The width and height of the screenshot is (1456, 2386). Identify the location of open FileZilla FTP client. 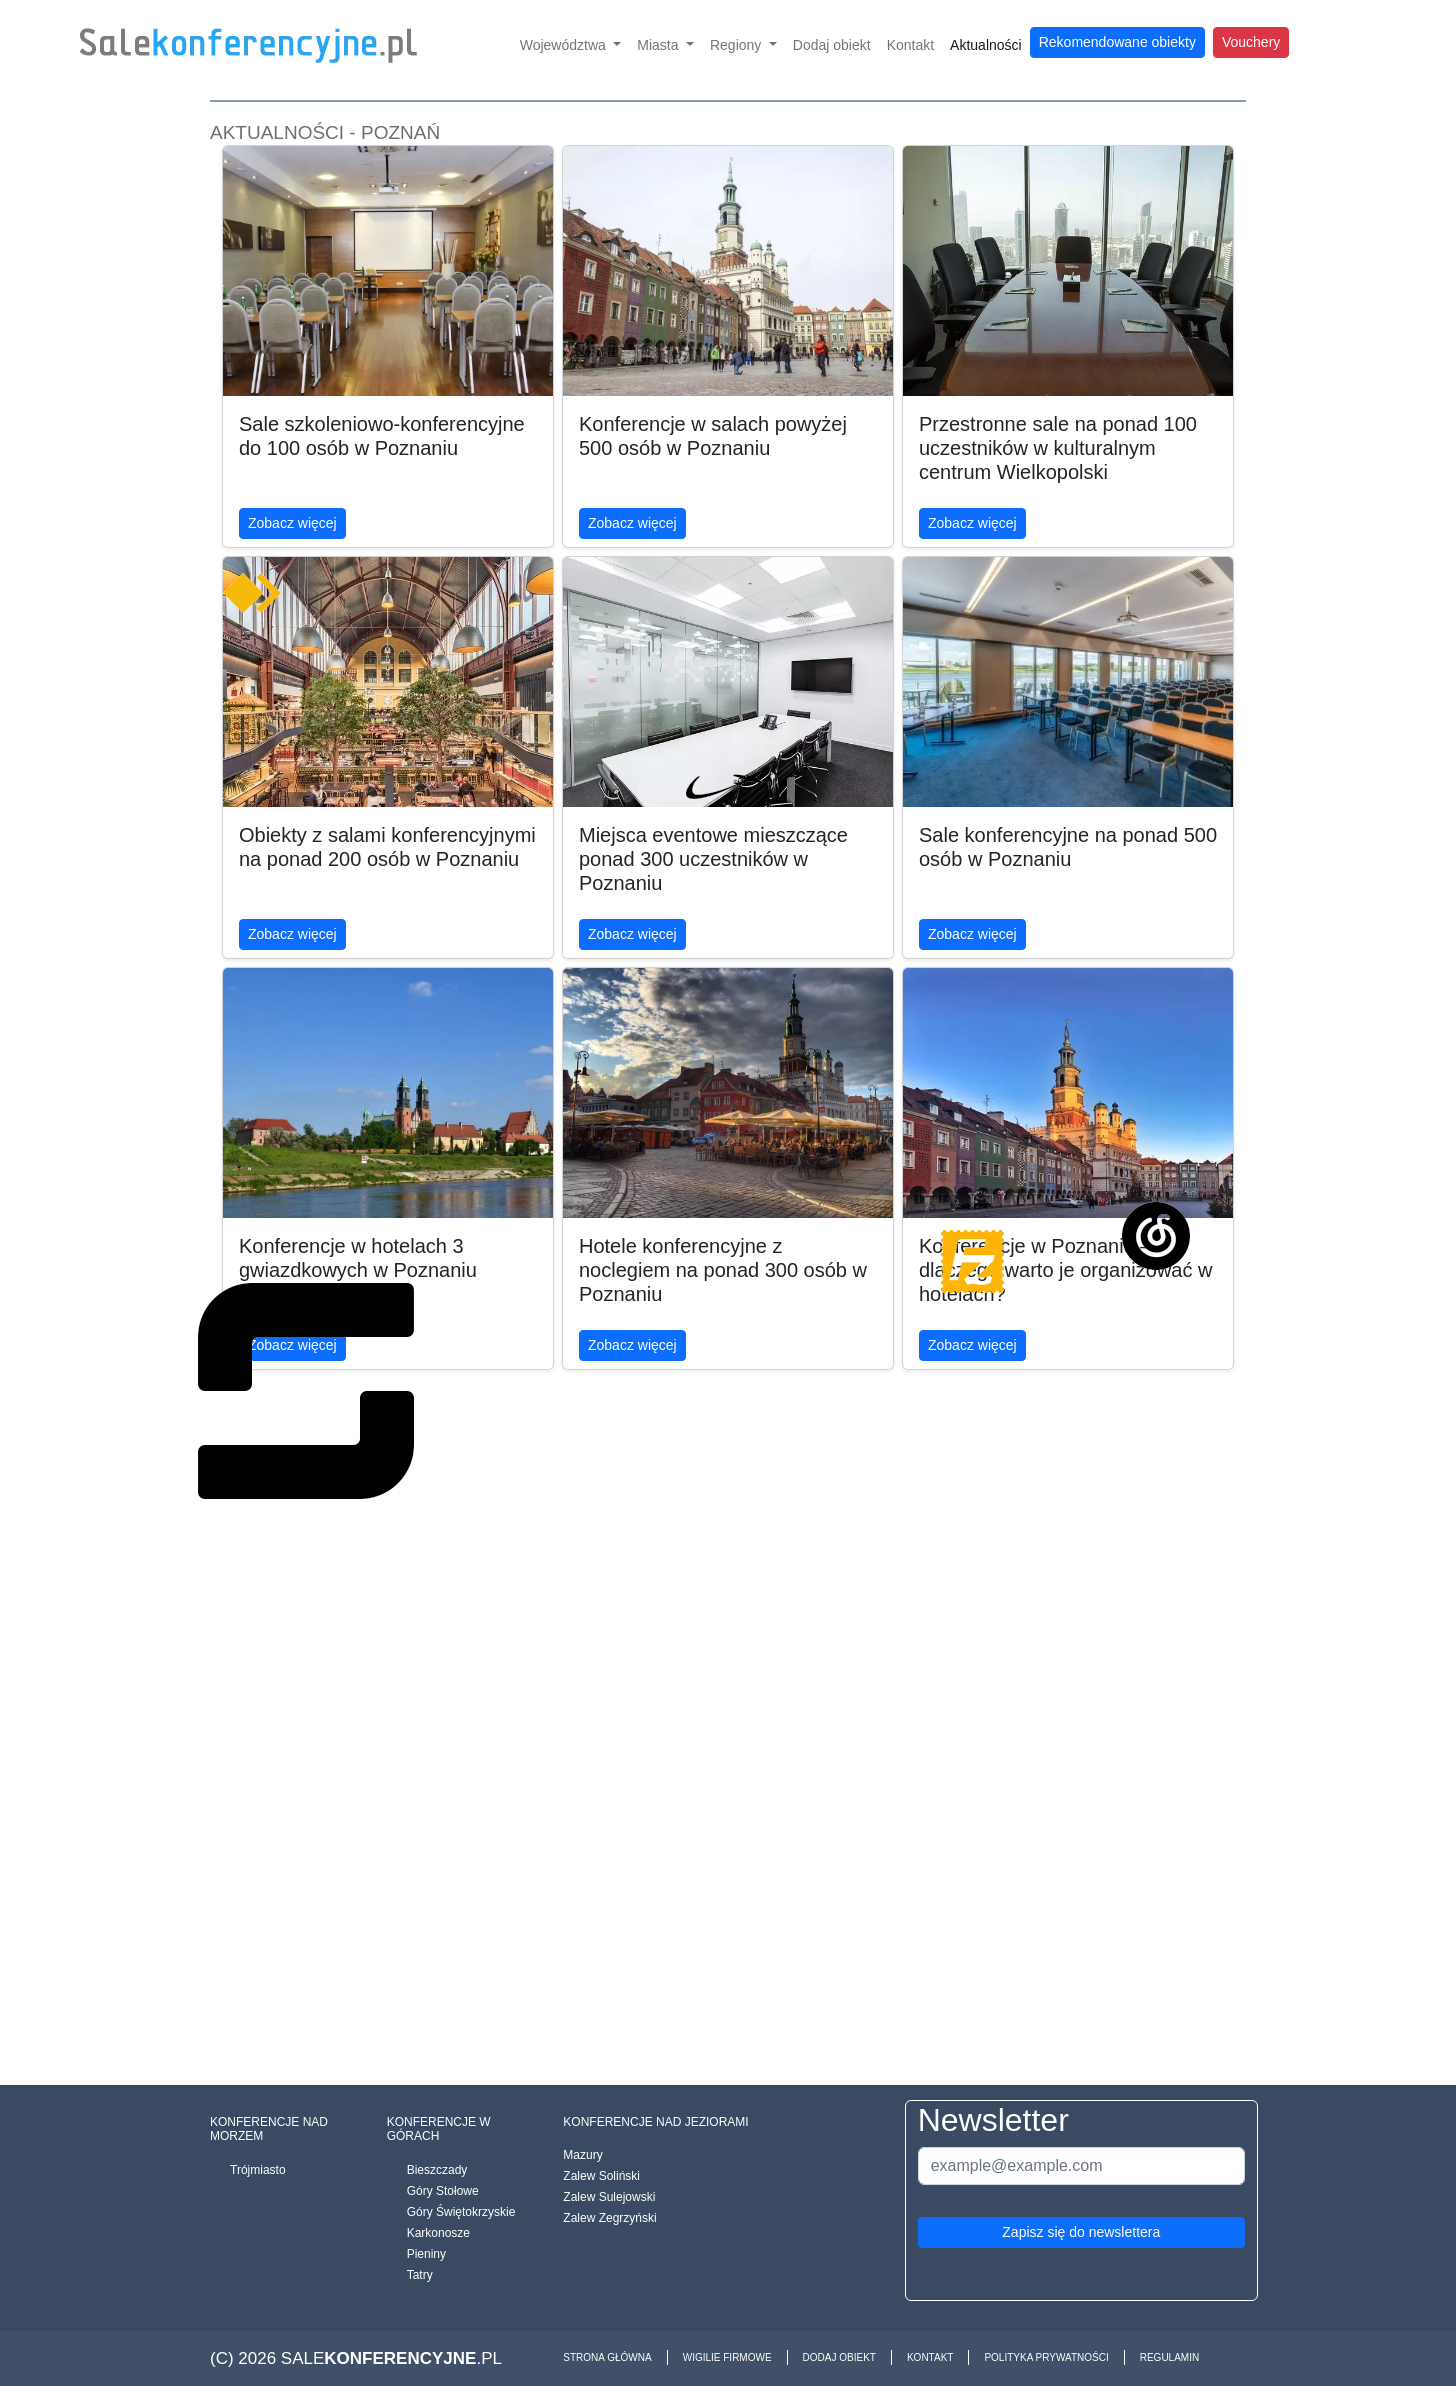
(972, 1261).